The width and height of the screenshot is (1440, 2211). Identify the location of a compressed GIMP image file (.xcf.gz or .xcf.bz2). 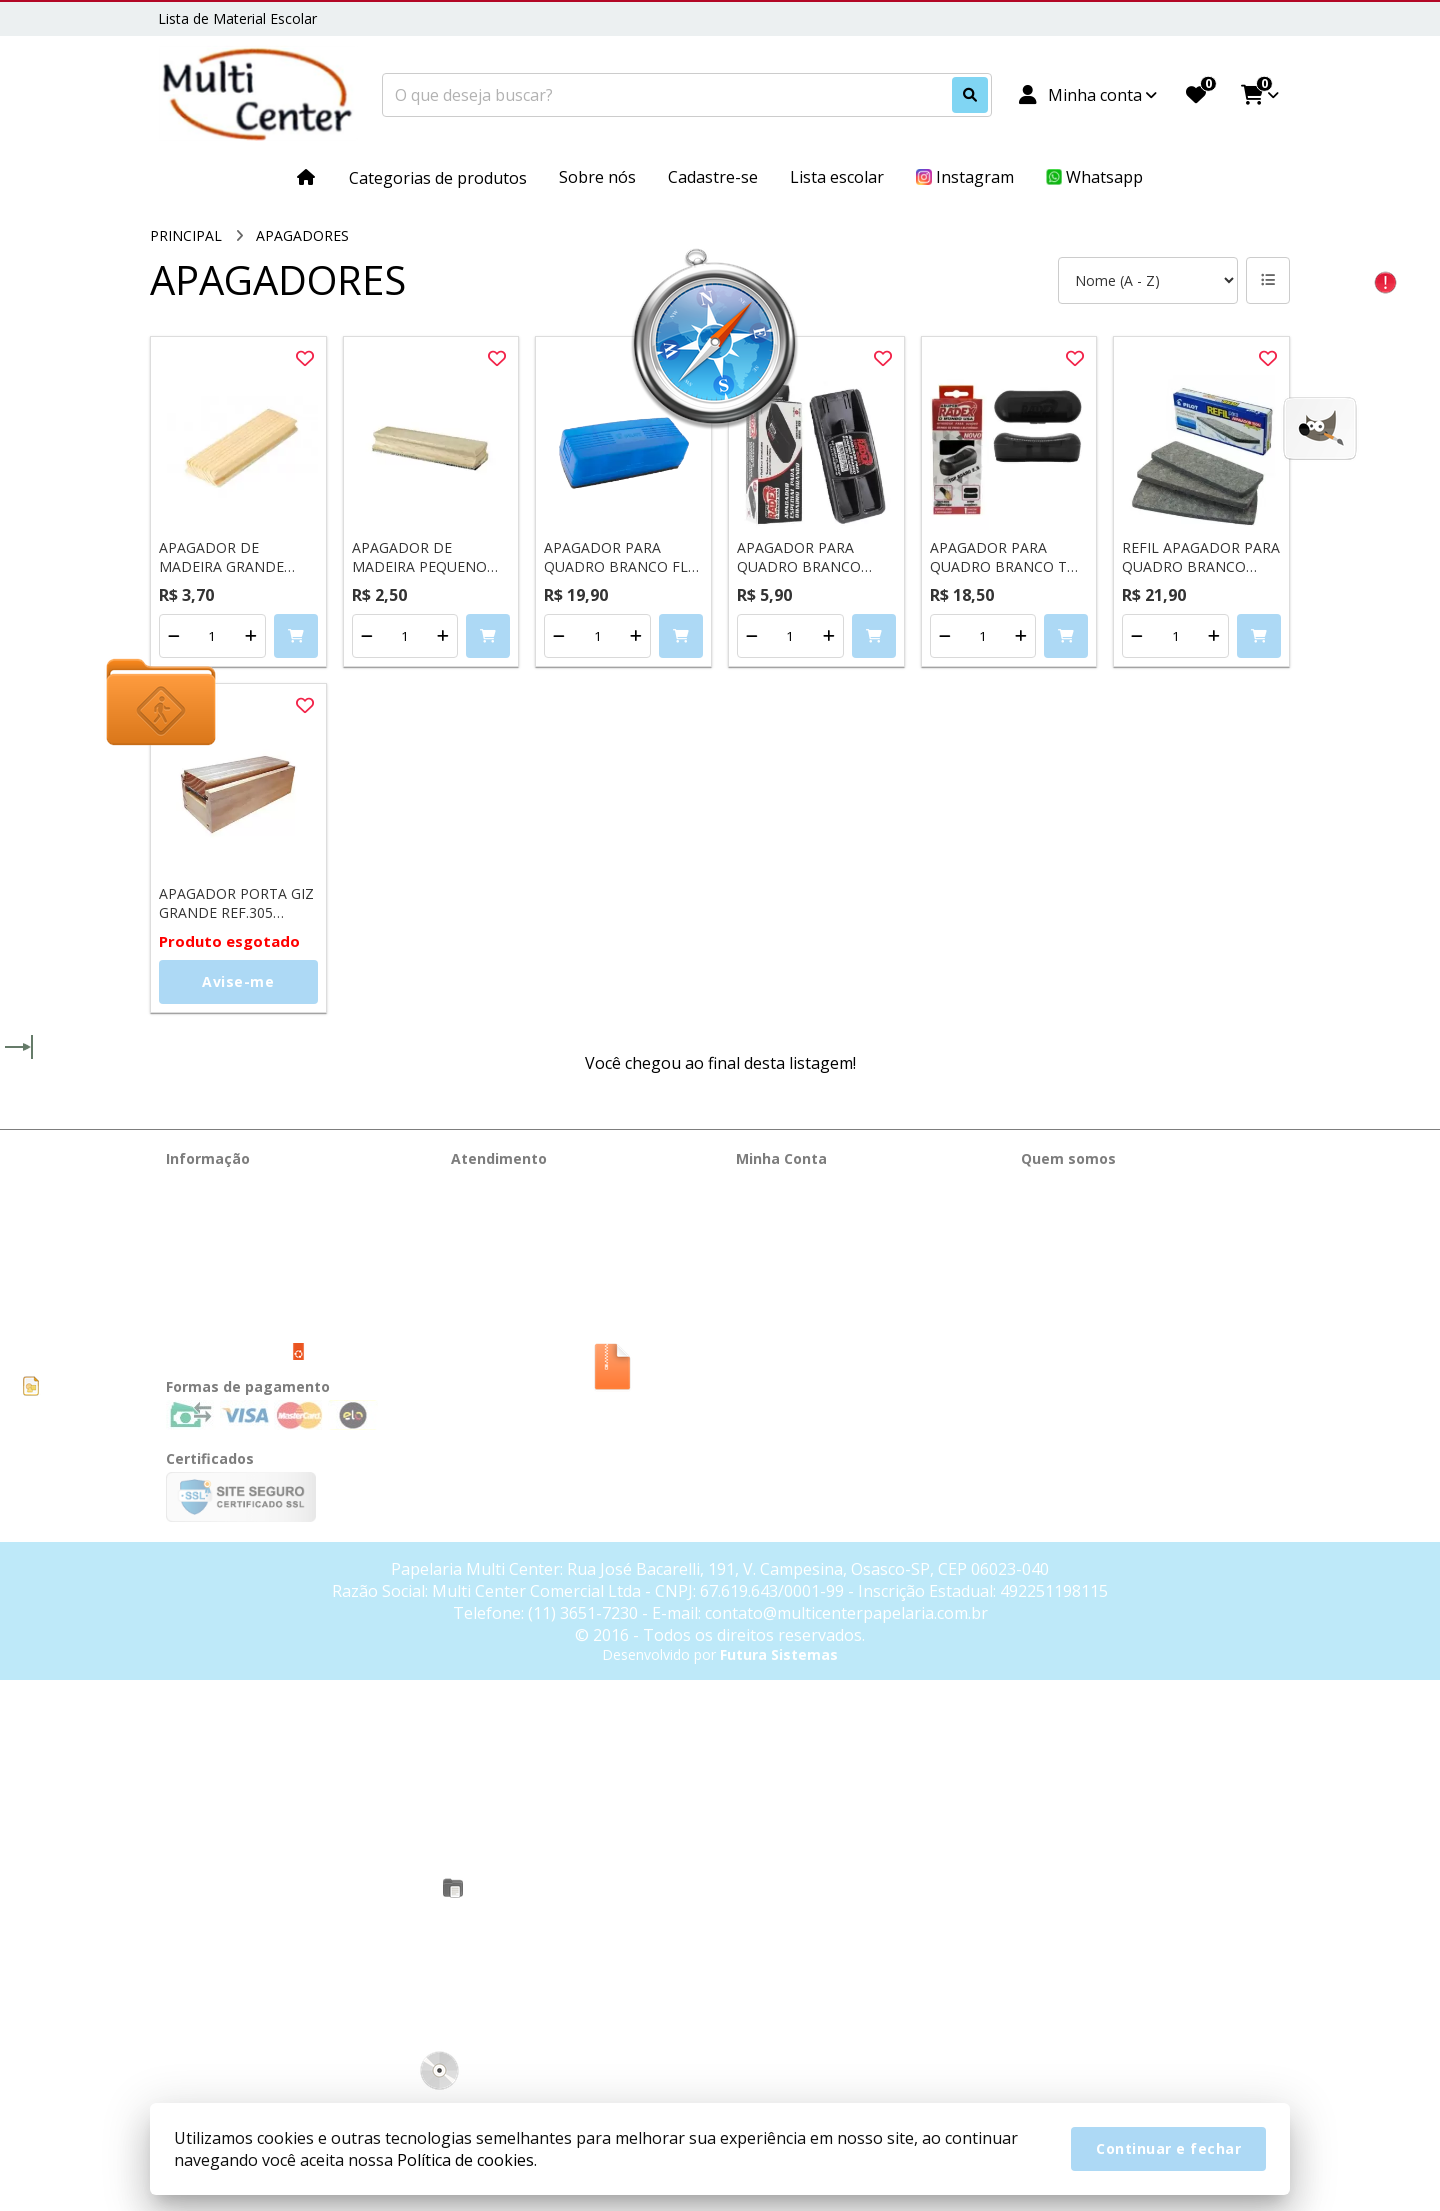
(1320, 426).